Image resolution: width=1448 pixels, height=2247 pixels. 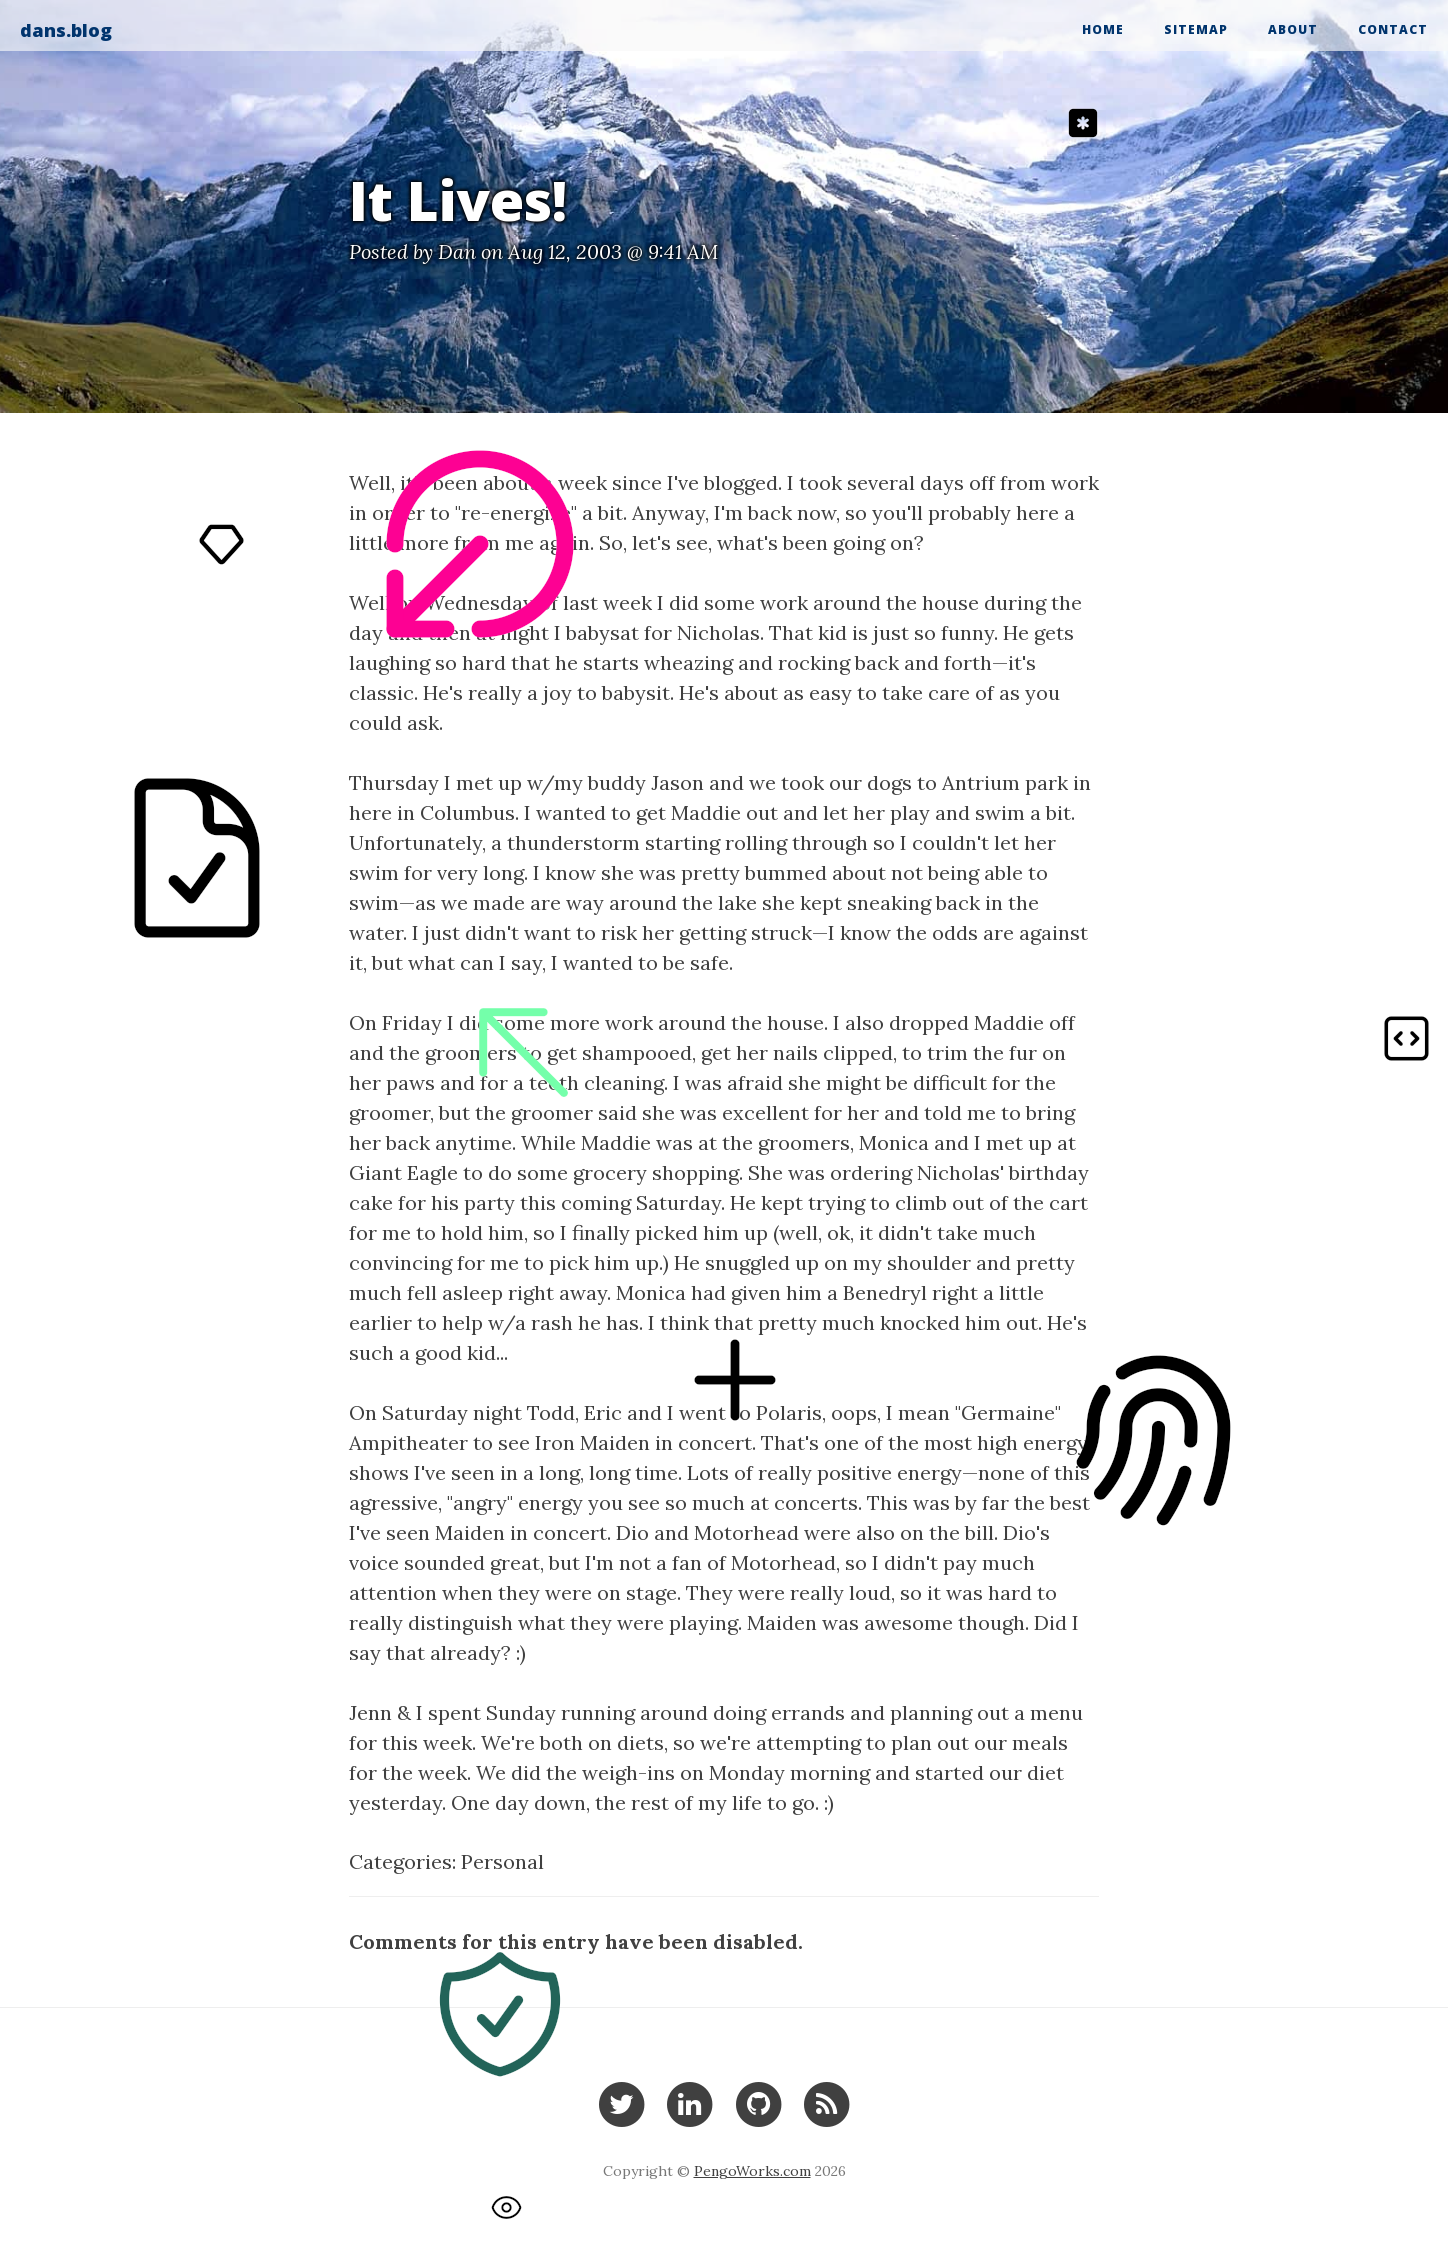 What do you see at coordinates (735, 1380) in the screenshot?
I see `add a new item` at bounding box center [735, 1380].